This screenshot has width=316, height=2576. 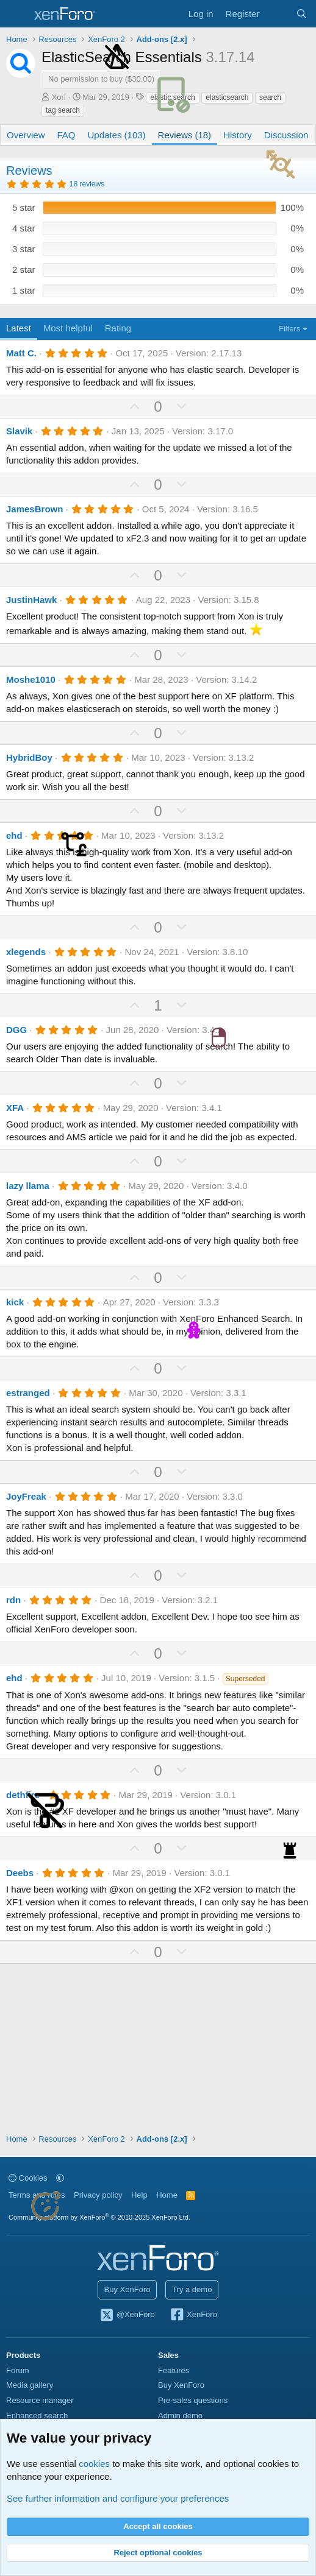 What do you see at coordinates (117, 57) in the screenshot?
I see `disable 3D object rendering` at bounding box center [117, 57].